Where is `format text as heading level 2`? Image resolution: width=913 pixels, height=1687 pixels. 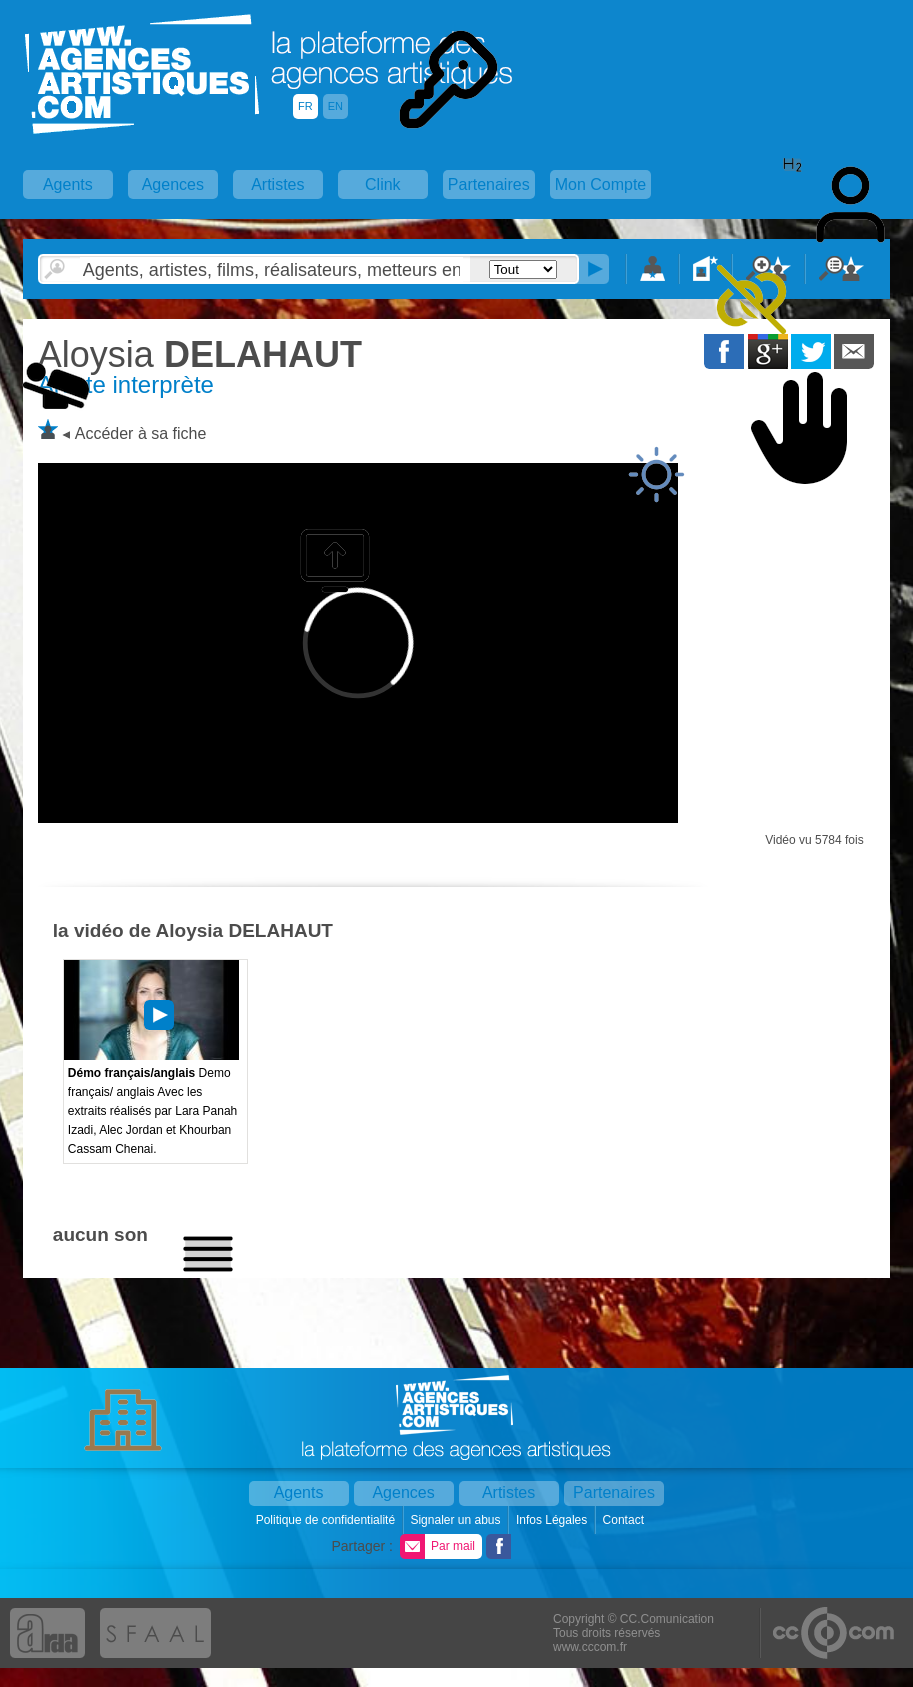
format text as heading level 2 is located at coordinates (791, 164).